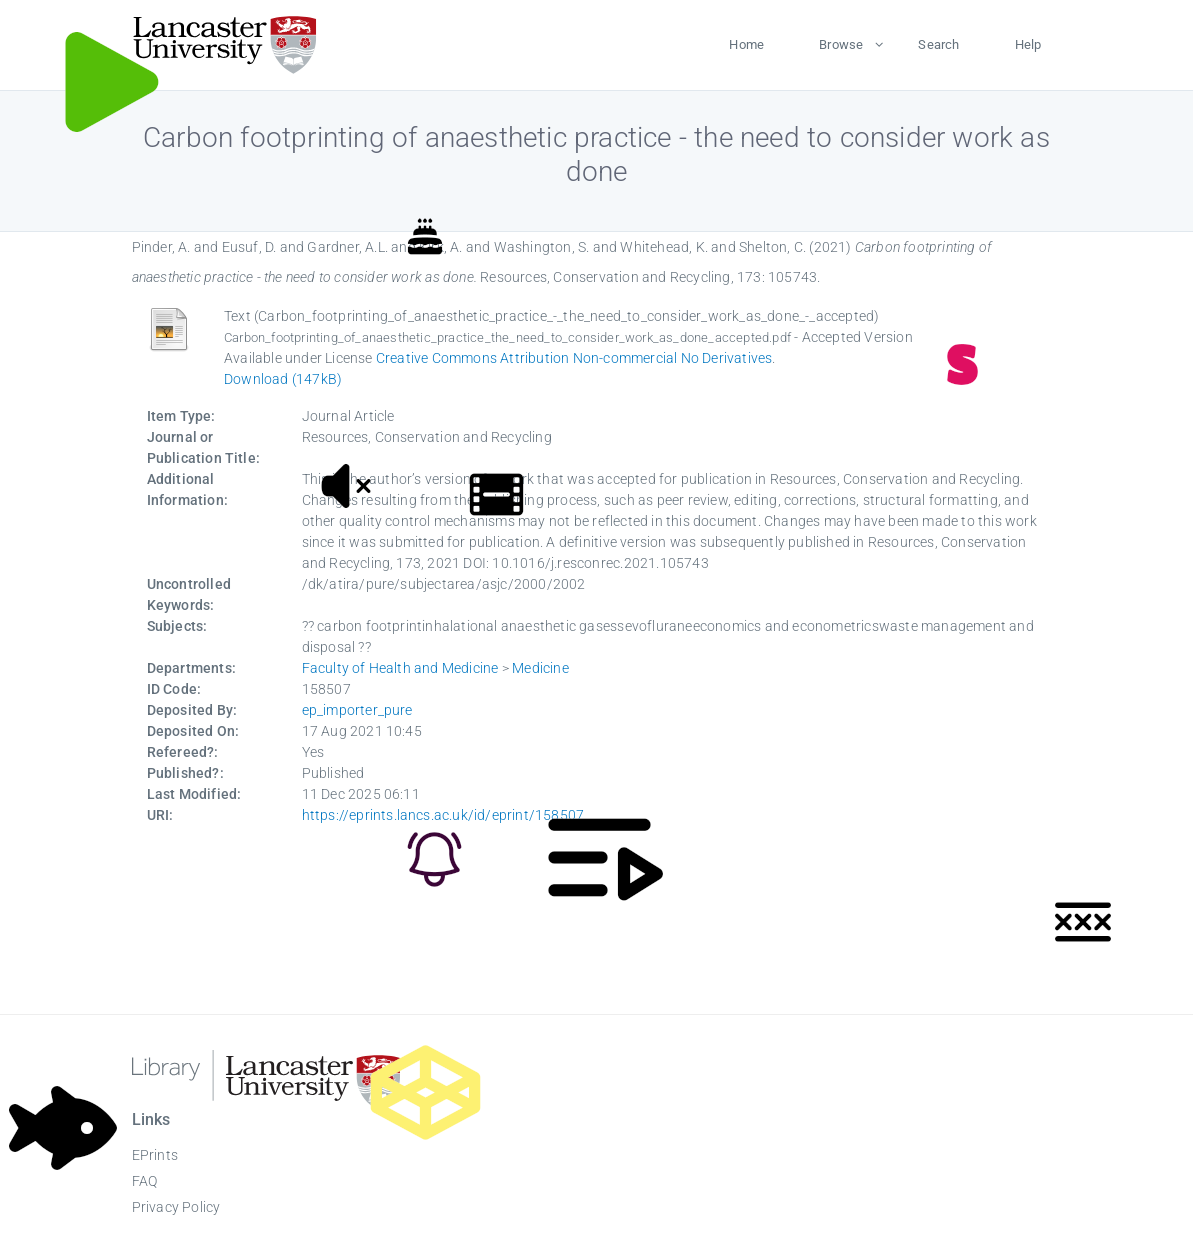 Image resolution: width=1193 pixels, height=1238 pixels. What do you see at coordinates (496, 494) in the screenshot?
I see `access video or film content` at bounding box center [496, 494].